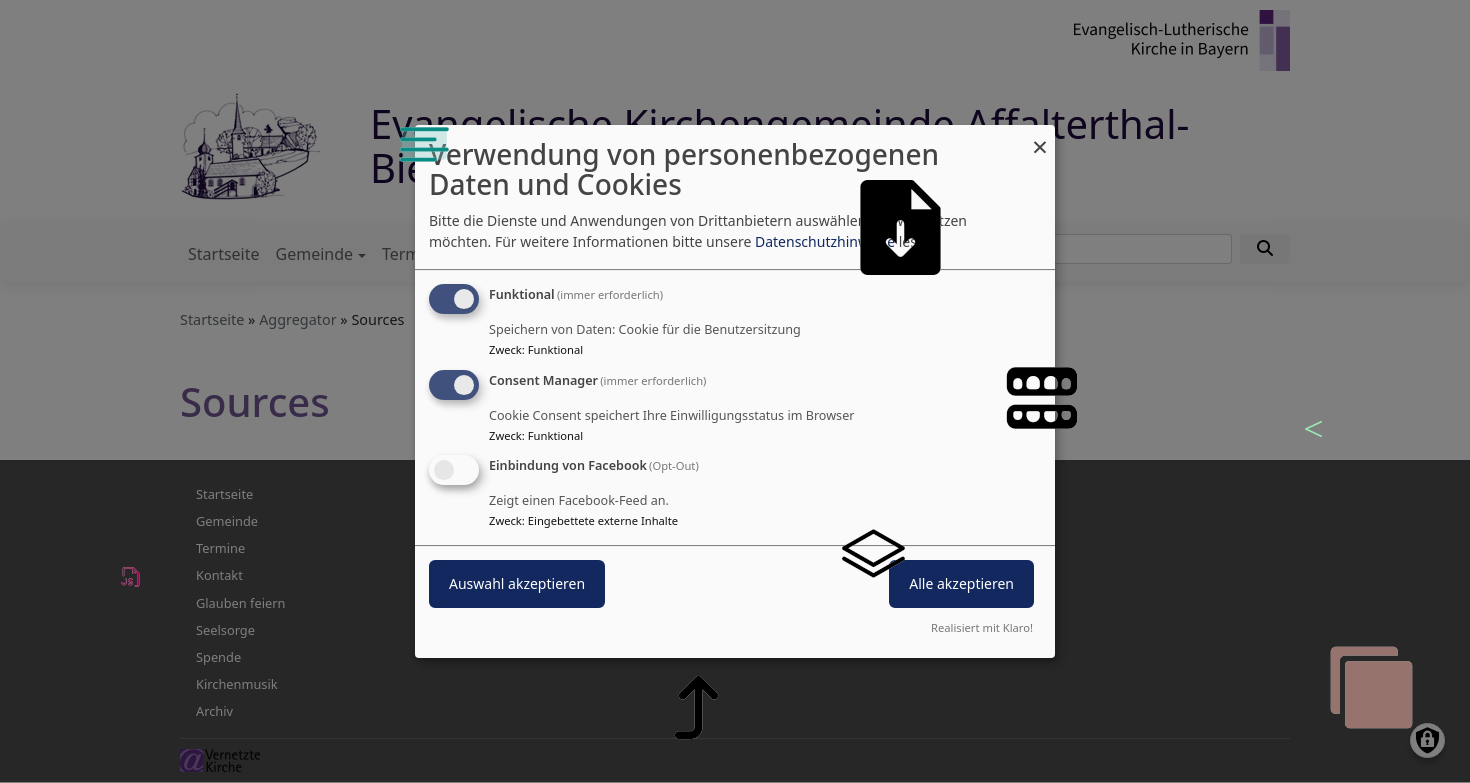  Describe the element at coordinates (1042, 398) in the screenshot. I see `access dental or oral health features` at that location.